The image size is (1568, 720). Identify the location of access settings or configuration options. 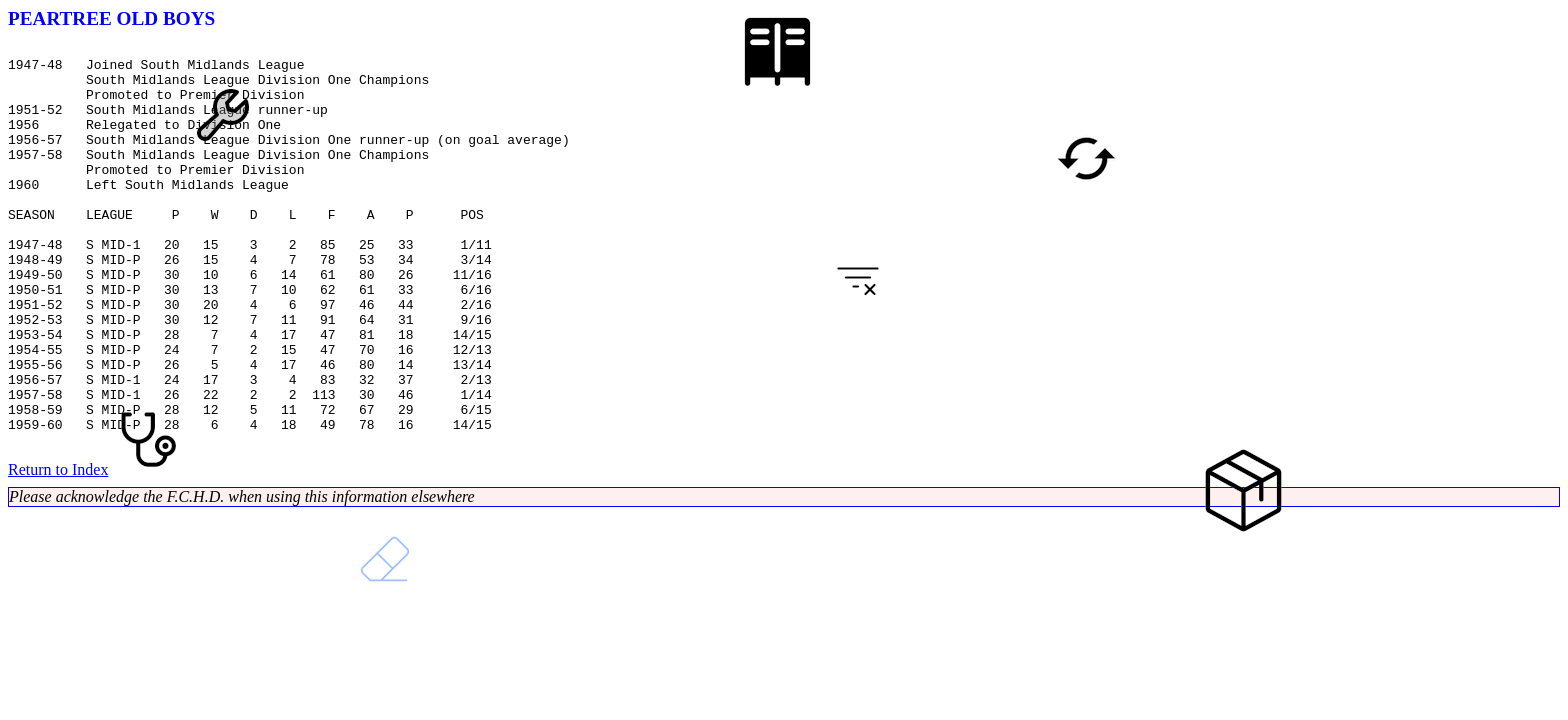
(223, 115).